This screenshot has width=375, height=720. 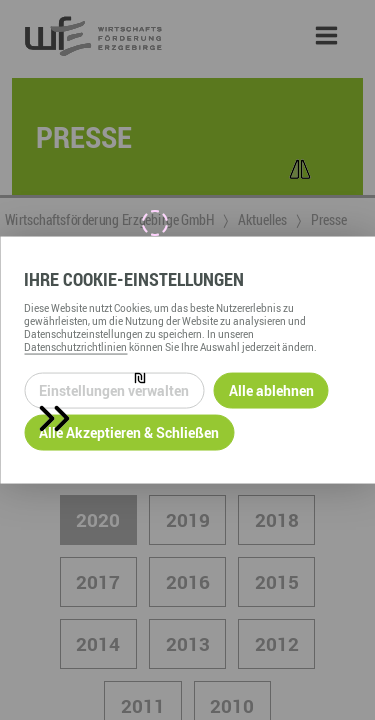 I want to click on indicates loading or processing in progress, so click(x=155, y=223).